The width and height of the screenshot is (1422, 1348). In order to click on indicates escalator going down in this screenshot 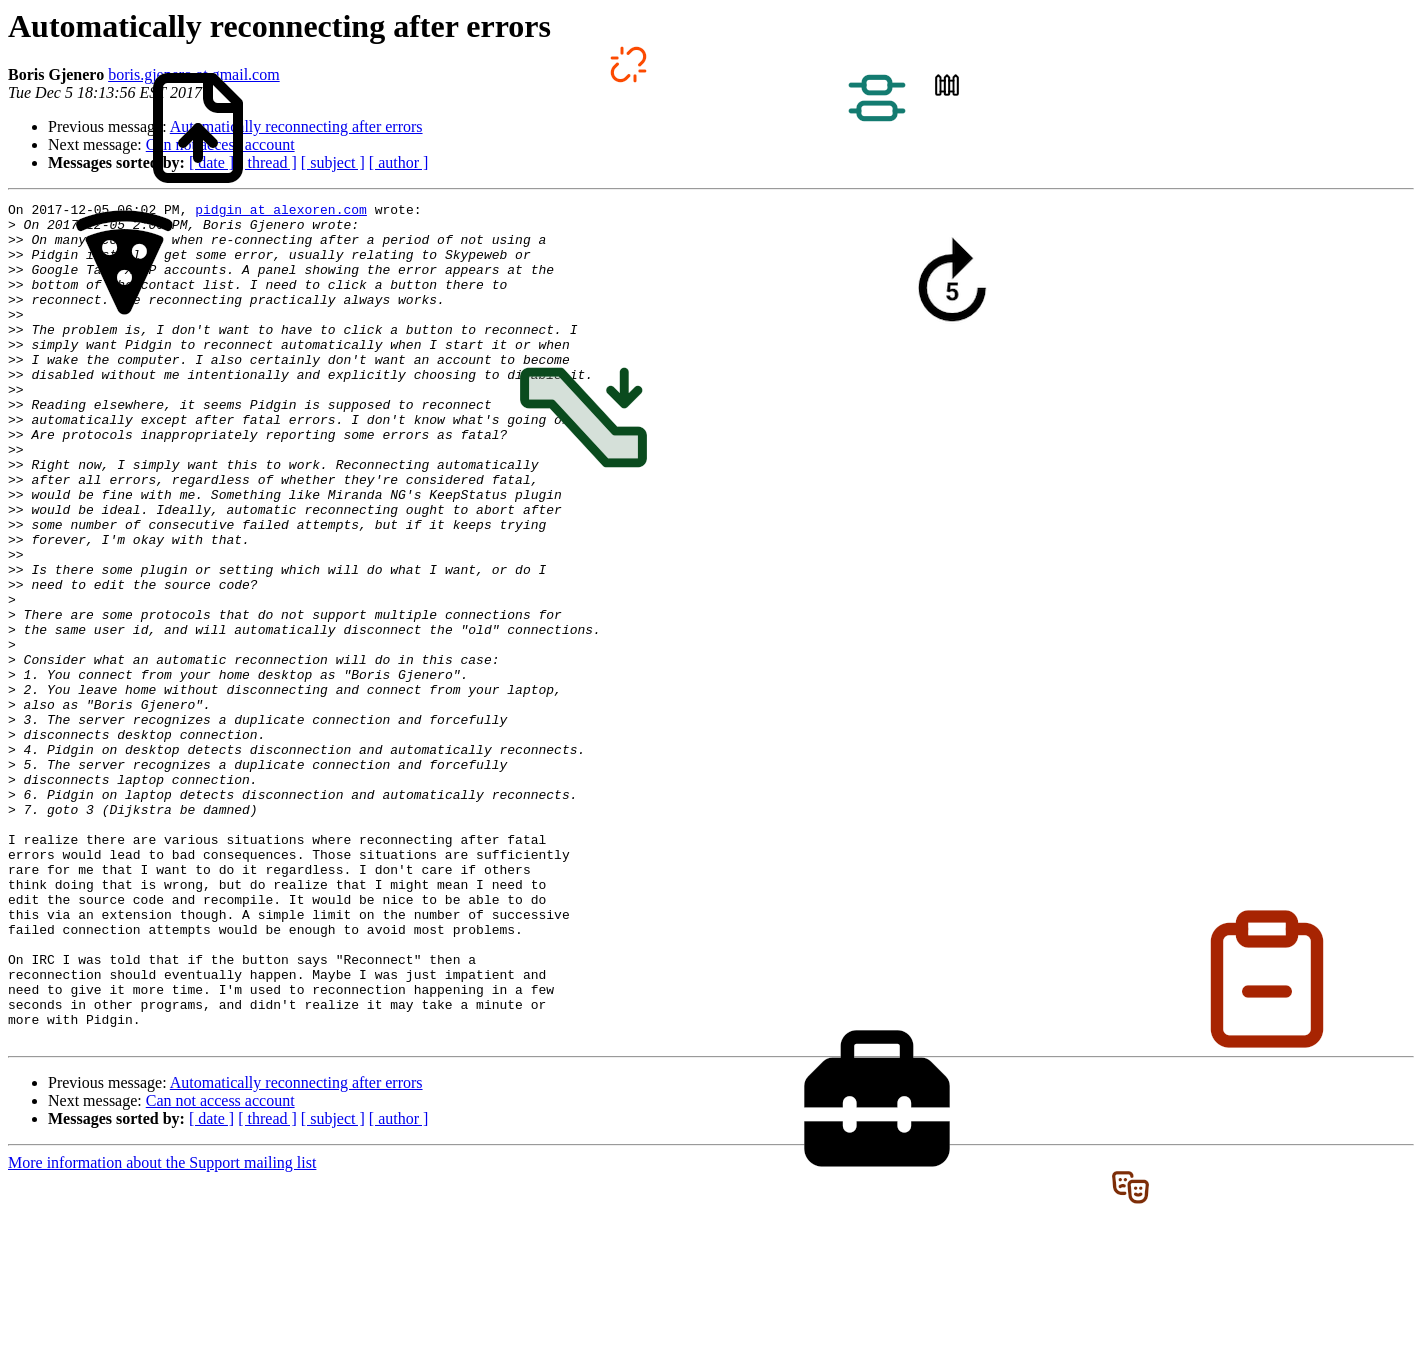, I will do `click(583, 417)`.